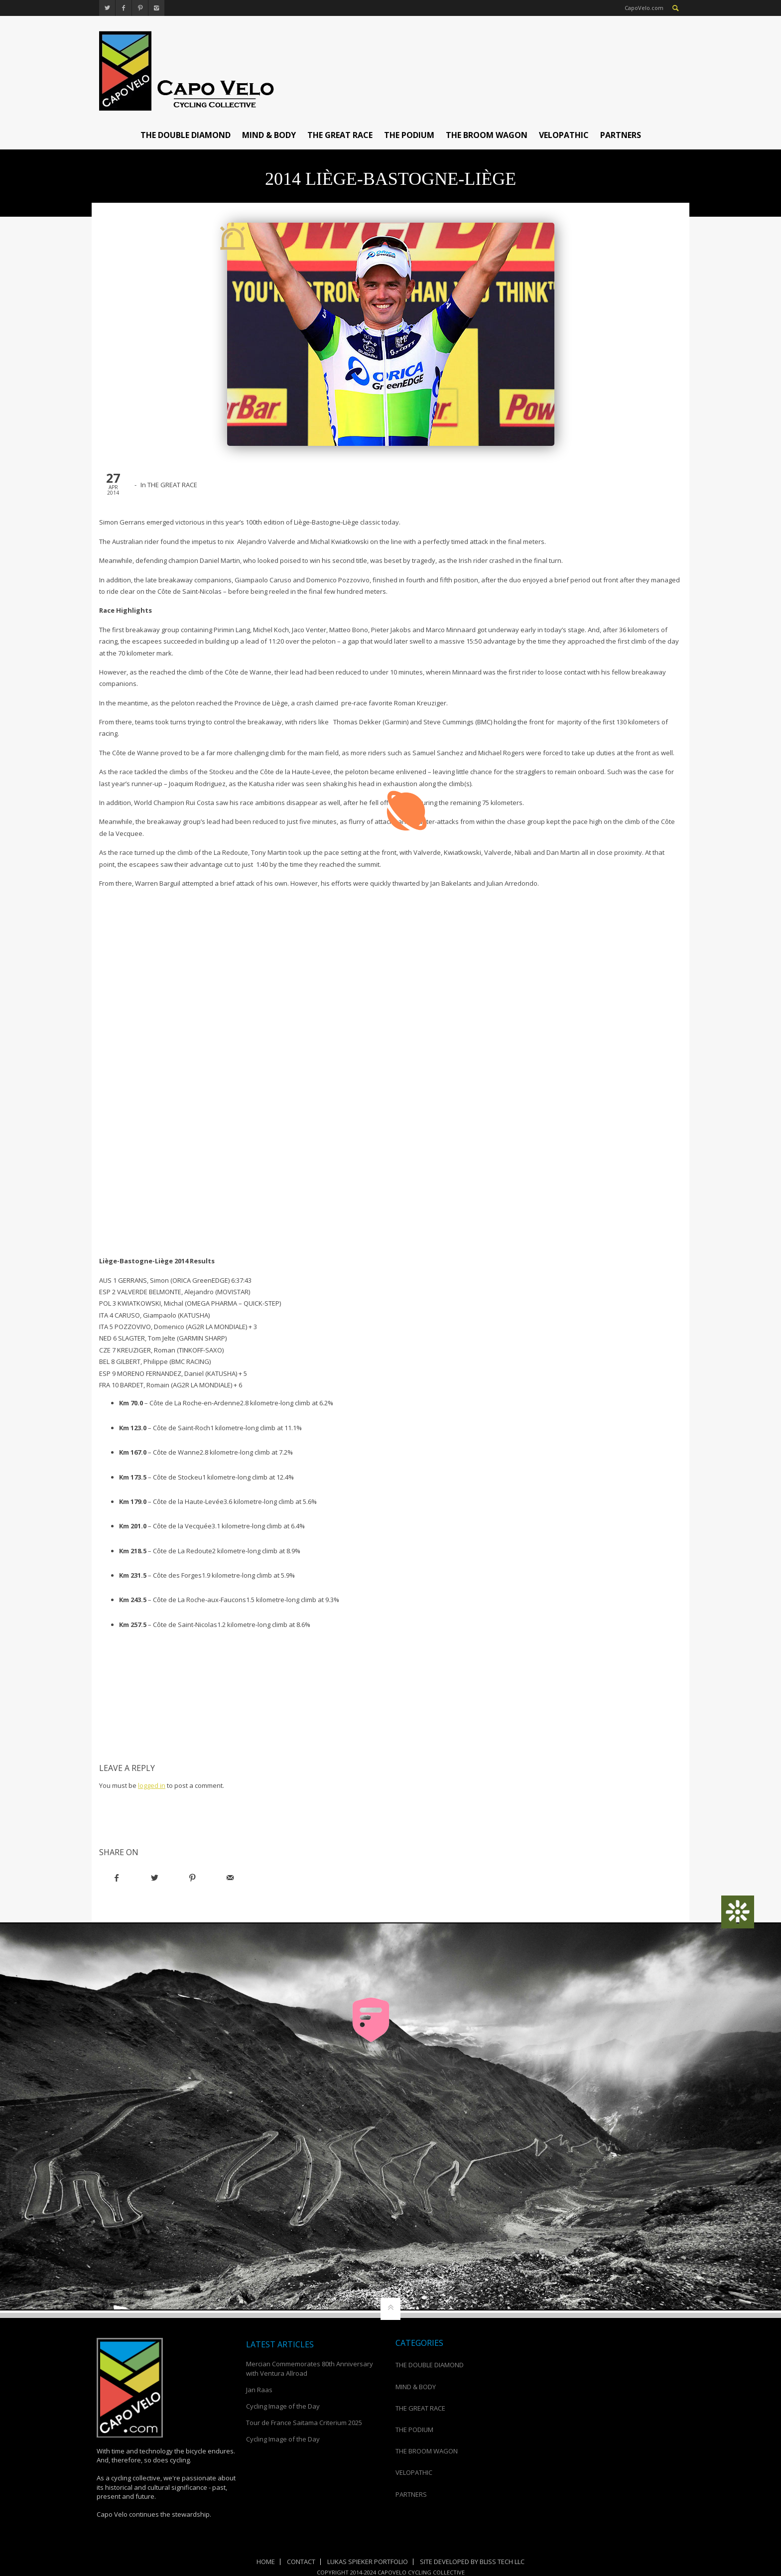 Image resolution: width=781 pixels, height=2576 pixels. What do you see at coordinates (371, 2020) in the screenshot?
I see `open 2FAS authenticator app` at bounding box center [371, 2020].